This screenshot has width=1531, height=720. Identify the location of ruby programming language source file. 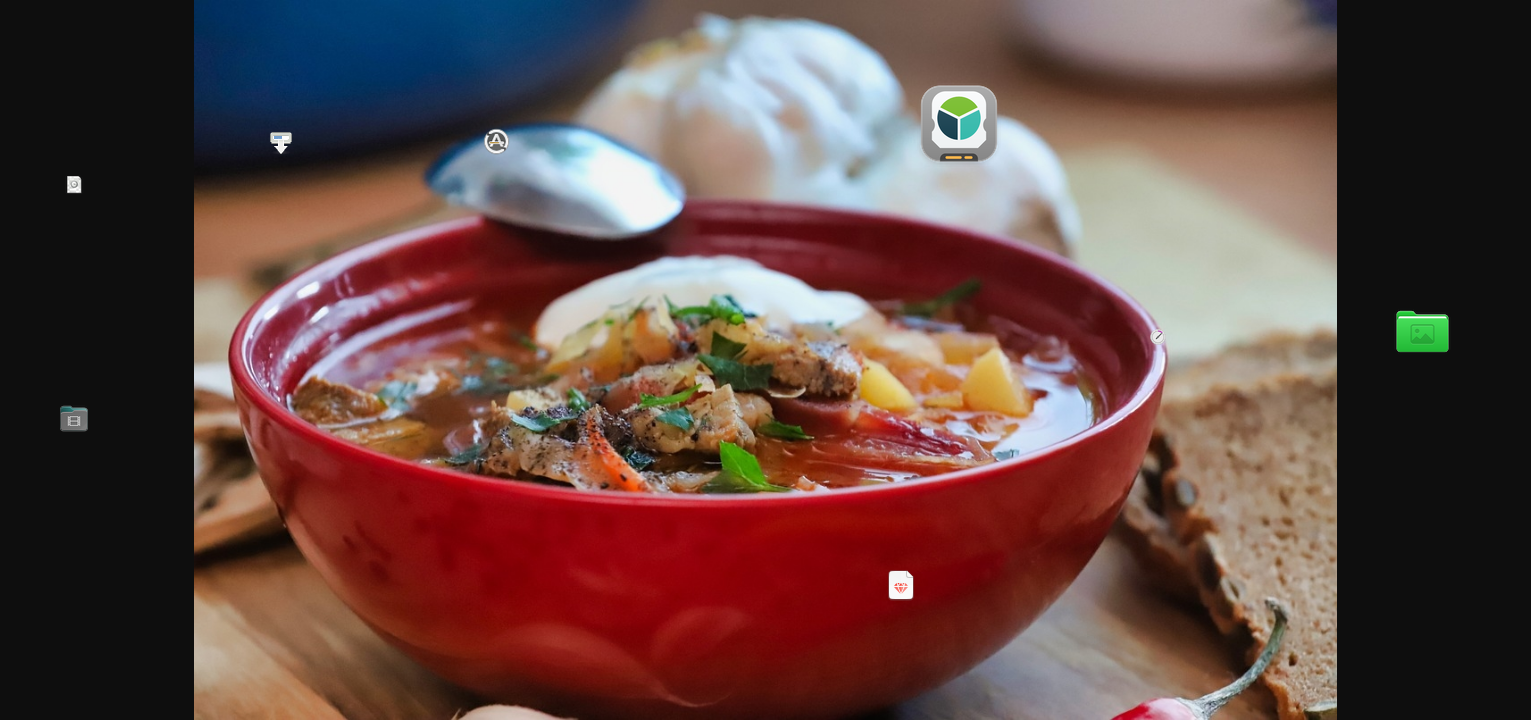
(901, 585).